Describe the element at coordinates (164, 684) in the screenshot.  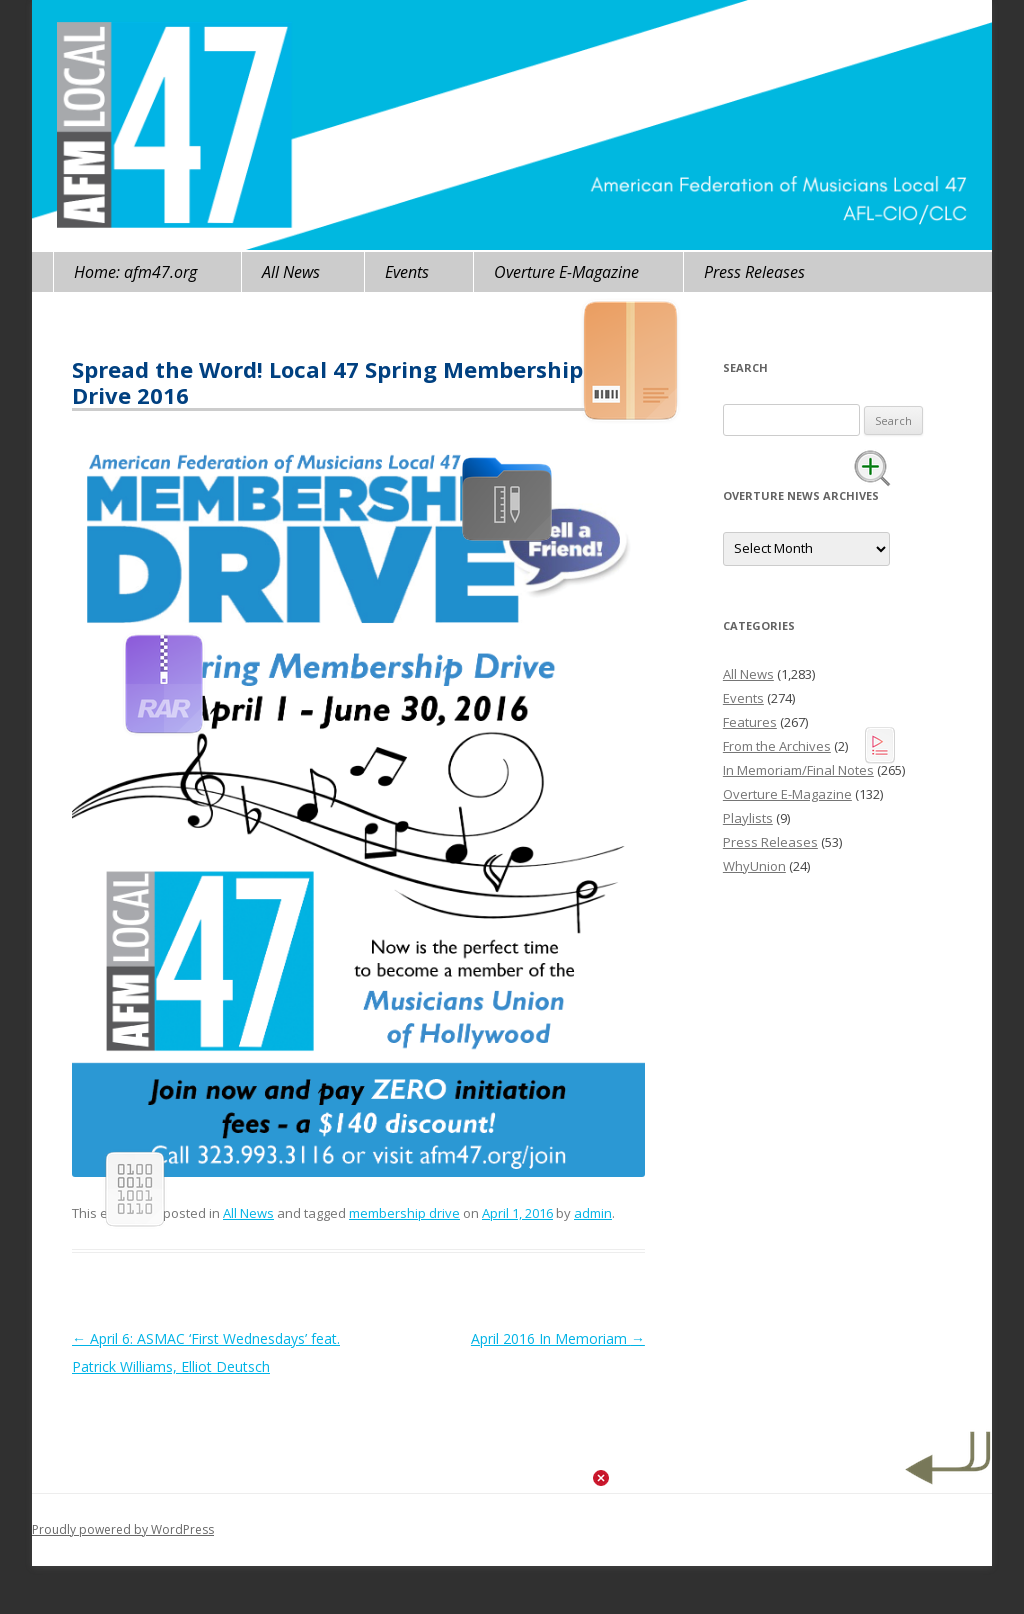
I see `a compressed RAR archive file` at that location.